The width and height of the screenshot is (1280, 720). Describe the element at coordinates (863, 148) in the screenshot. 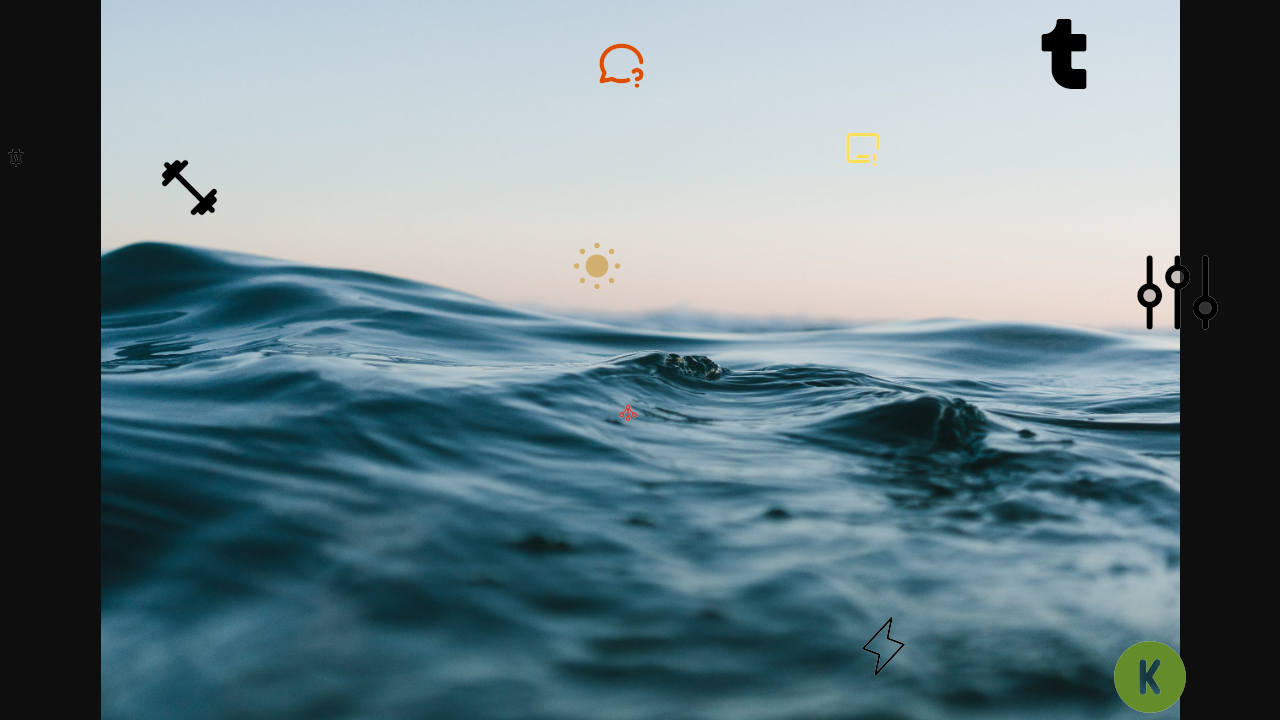

I see `indicates a tablet device error or warning` at that location.